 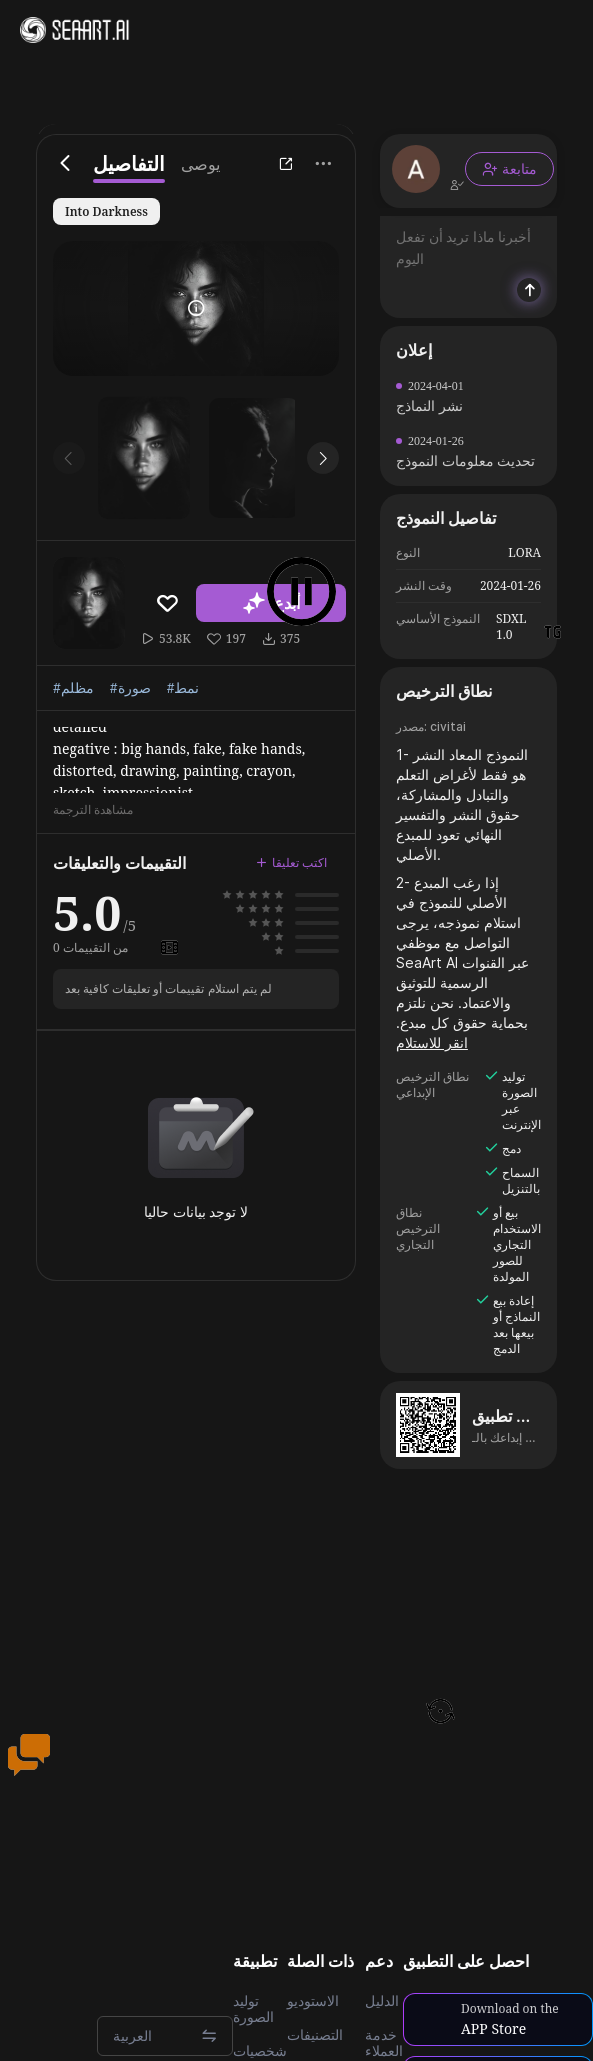 What do you see at coordinates (441, 1712) in the screenshot?
I see `reopen a previously closed issue` at bounding box center [441, 1712].